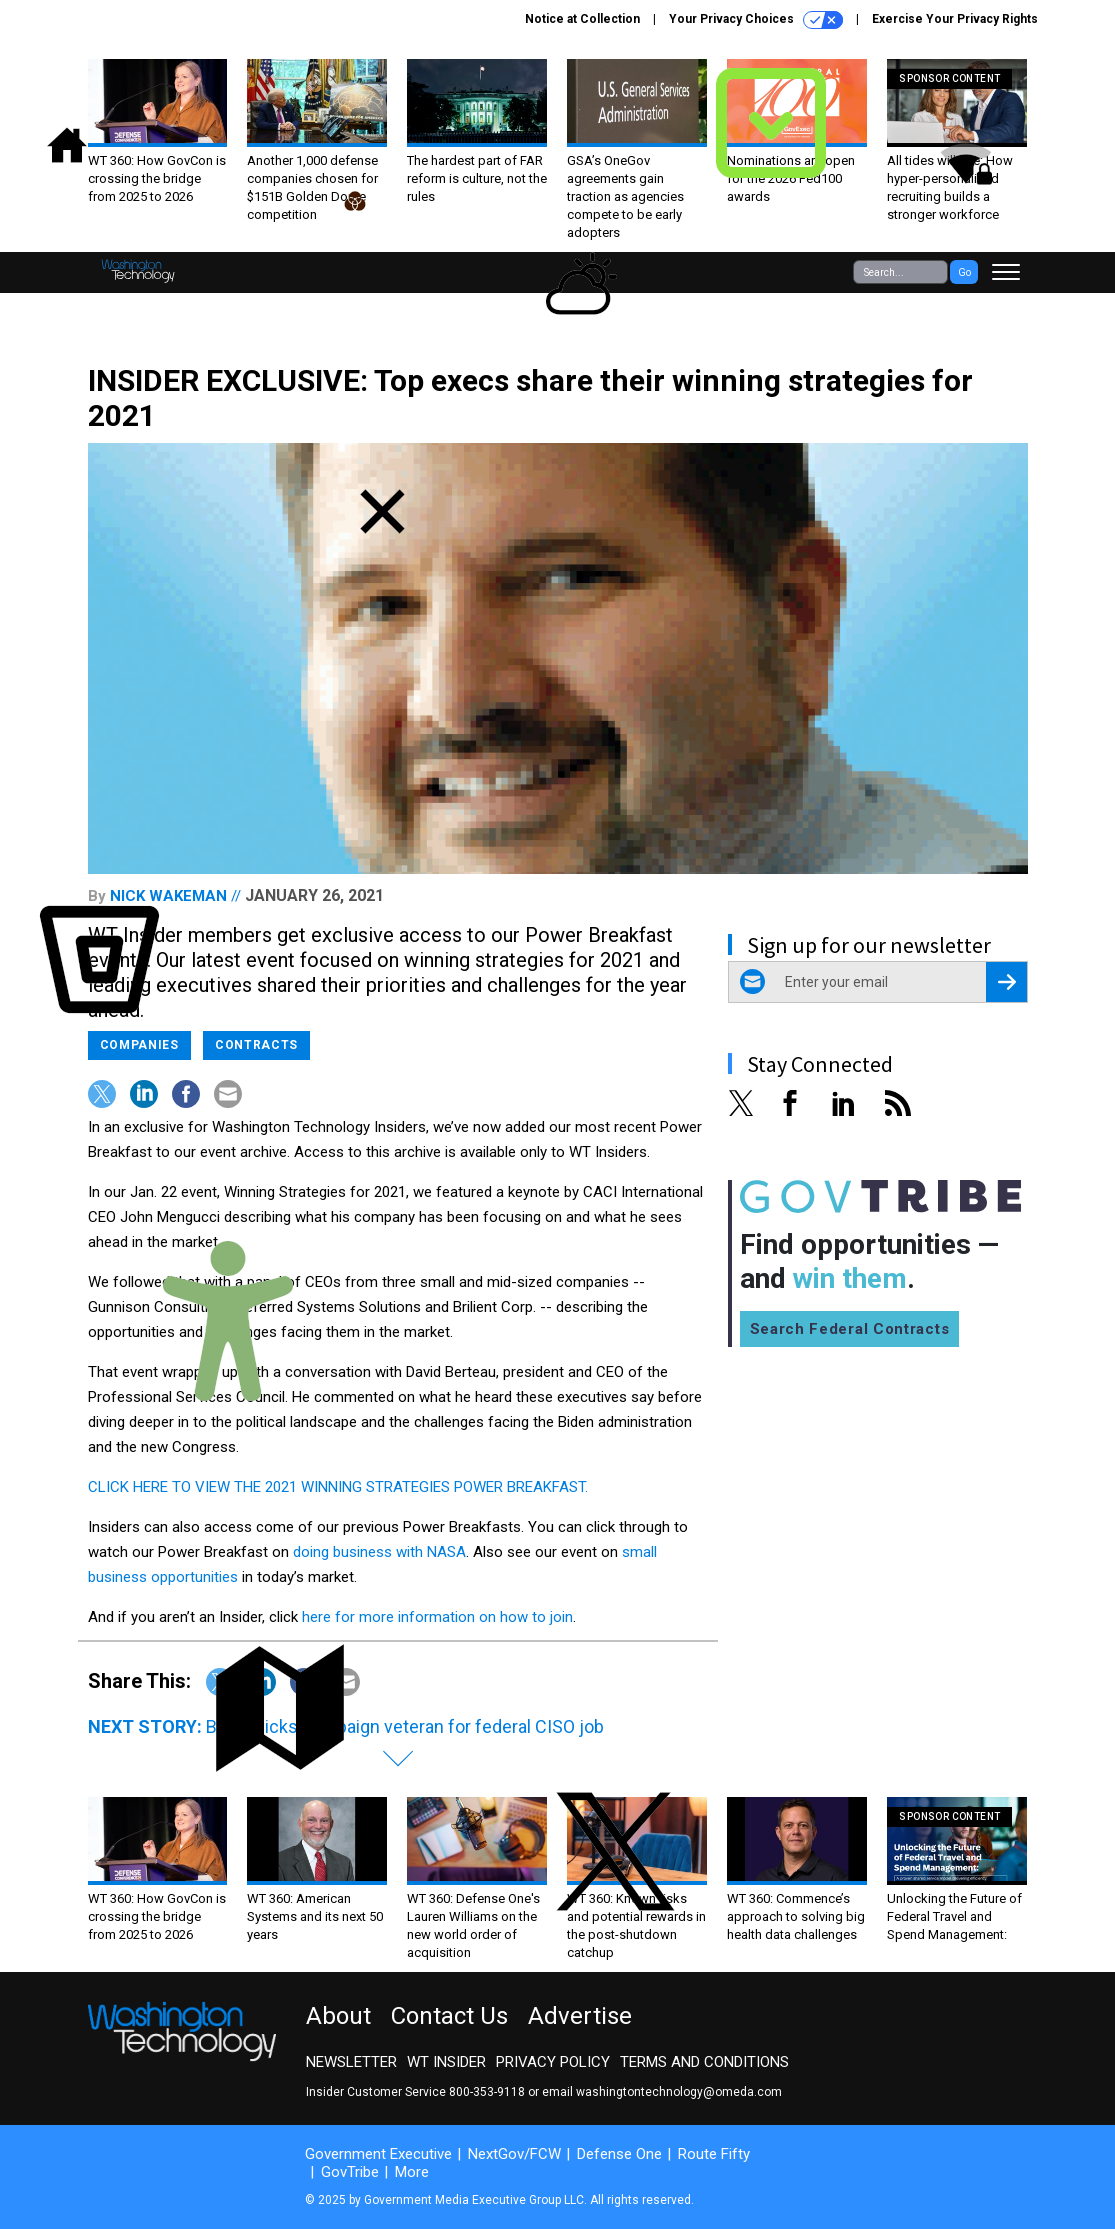 This screenshot has height=2229, width=1115. I want to click on share to X (formerly Twitter), so click(615, 1851).